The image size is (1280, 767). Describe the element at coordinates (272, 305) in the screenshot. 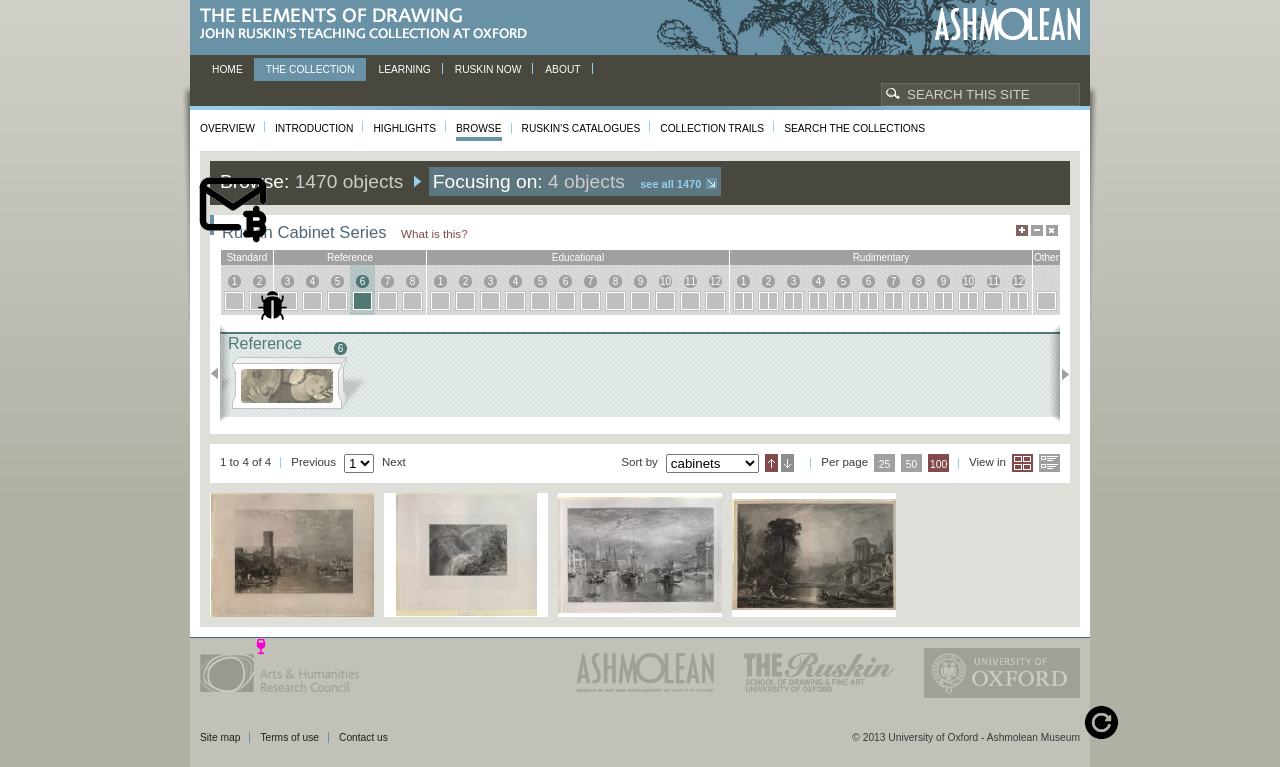

I see `report a bug or issue` at that location.